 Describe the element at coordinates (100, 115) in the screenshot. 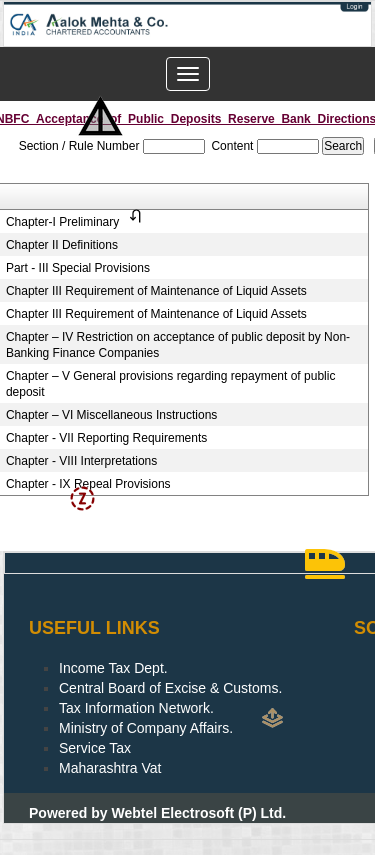

I see `view image details or metadata` at that location.